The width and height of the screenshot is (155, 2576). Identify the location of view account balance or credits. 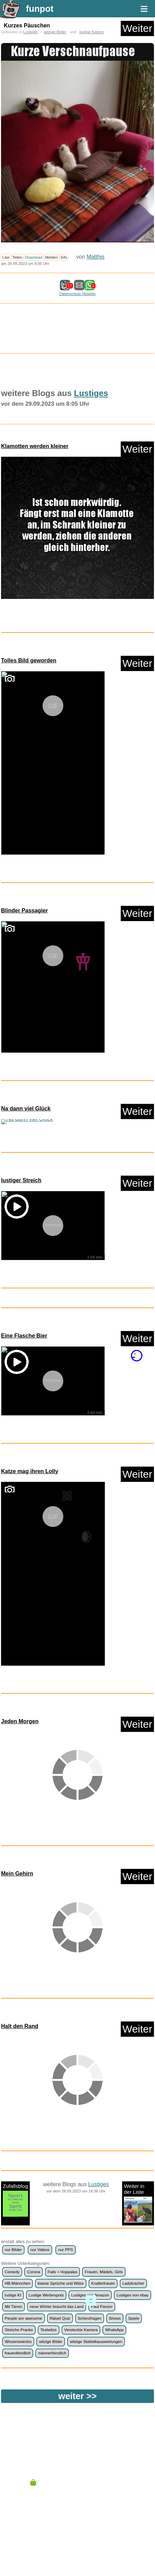
(86, 1537).